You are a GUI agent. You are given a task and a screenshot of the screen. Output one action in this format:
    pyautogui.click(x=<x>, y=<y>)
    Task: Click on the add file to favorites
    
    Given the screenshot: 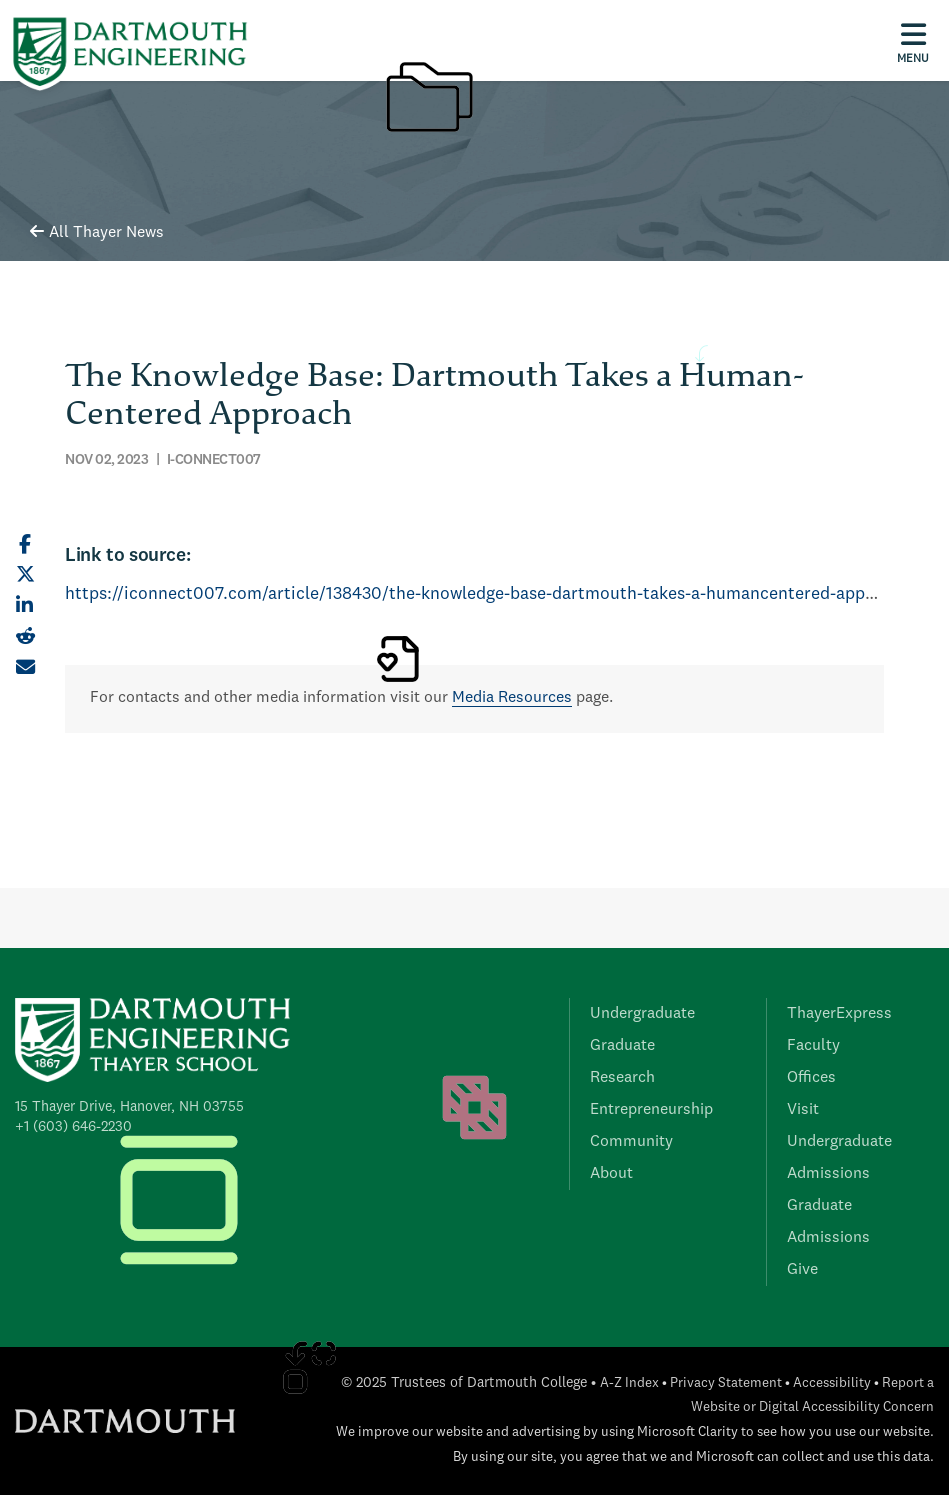 What is the action you would take?
    pyautogui.click(x=400, y=659)
    